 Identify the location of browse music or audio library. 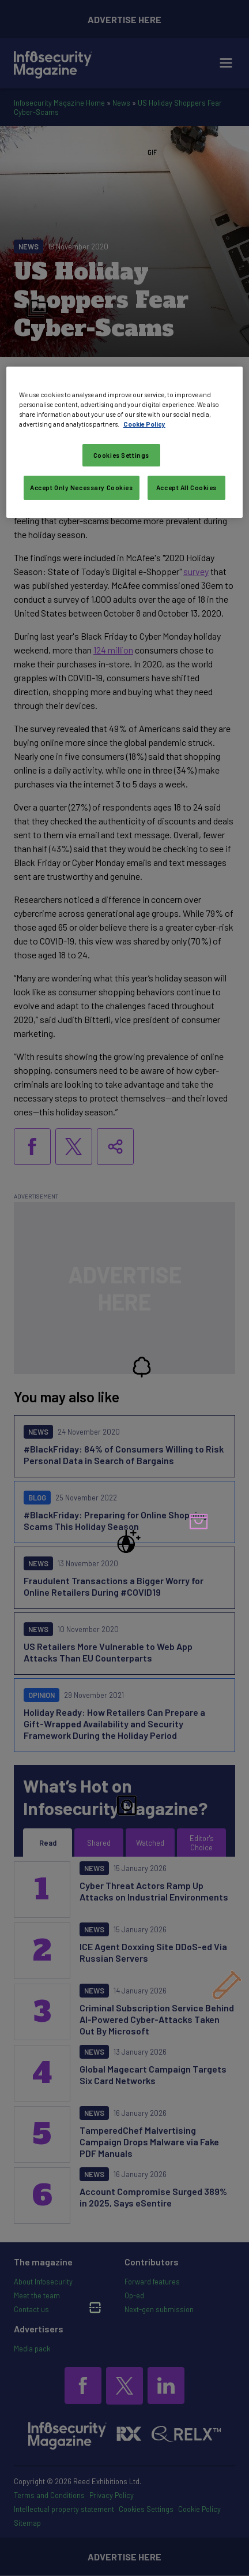
(127, 1805).